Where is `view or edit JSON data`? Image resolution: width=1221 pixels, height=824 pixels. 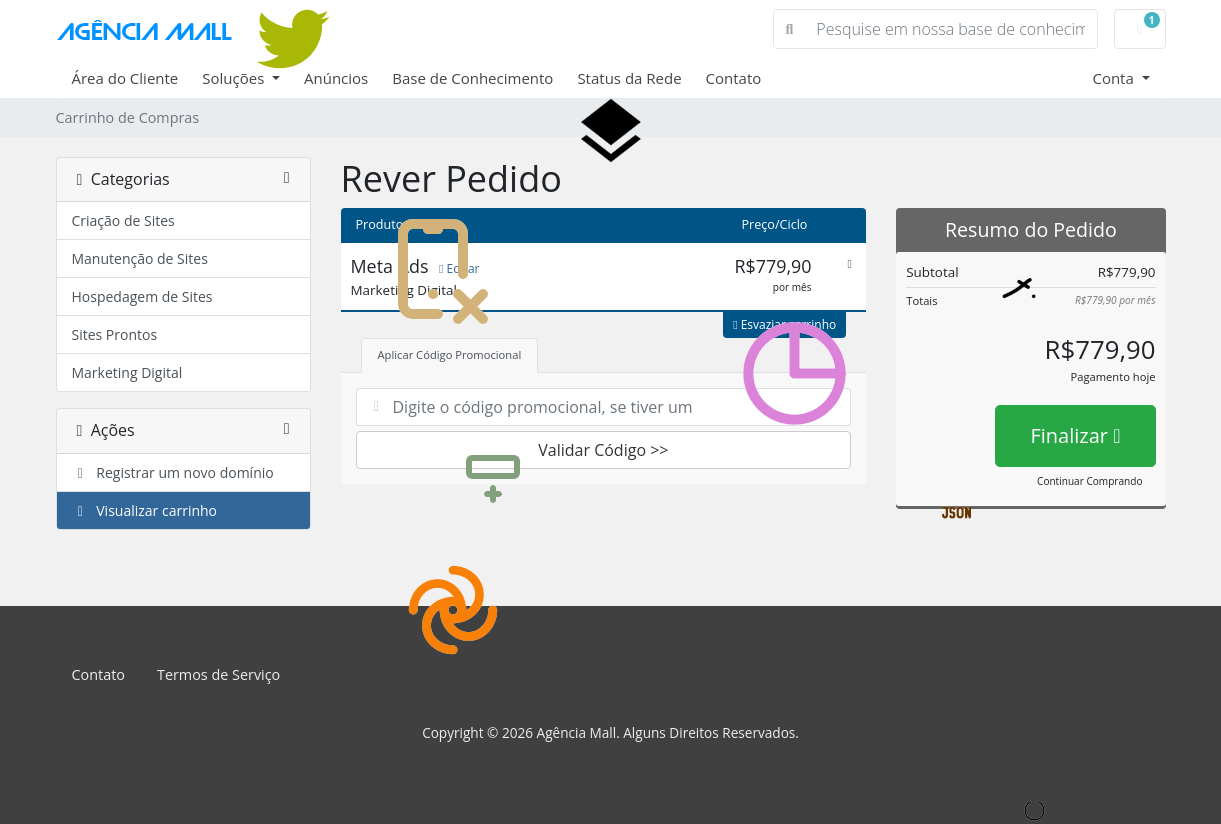
view or edit JSON data is located at coordinates (956, 512).